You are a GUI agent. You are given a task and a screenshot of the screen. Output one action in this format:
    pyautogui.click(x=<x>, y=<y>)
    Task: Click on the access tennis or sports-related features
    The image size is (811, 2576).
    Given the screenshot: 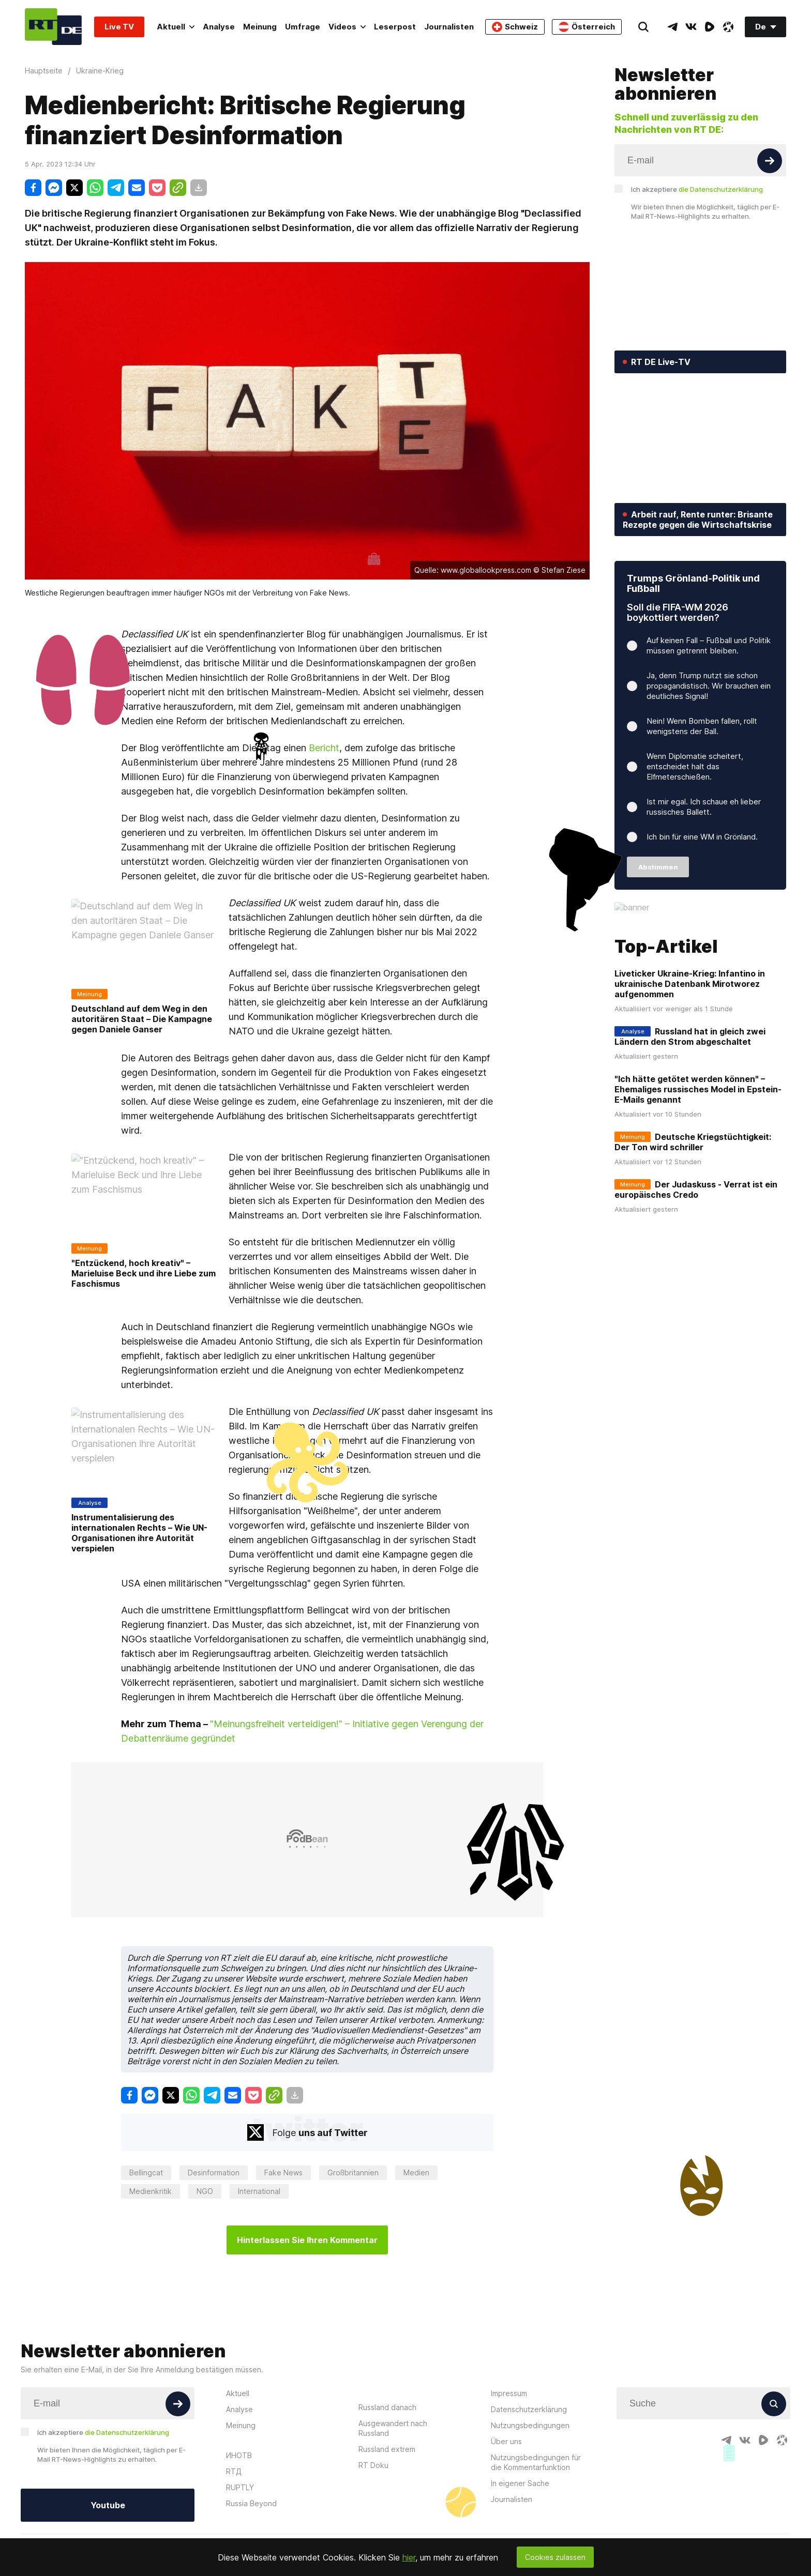 What is the action you would take?
    pyautogui.click(x=461, y=2502)
    